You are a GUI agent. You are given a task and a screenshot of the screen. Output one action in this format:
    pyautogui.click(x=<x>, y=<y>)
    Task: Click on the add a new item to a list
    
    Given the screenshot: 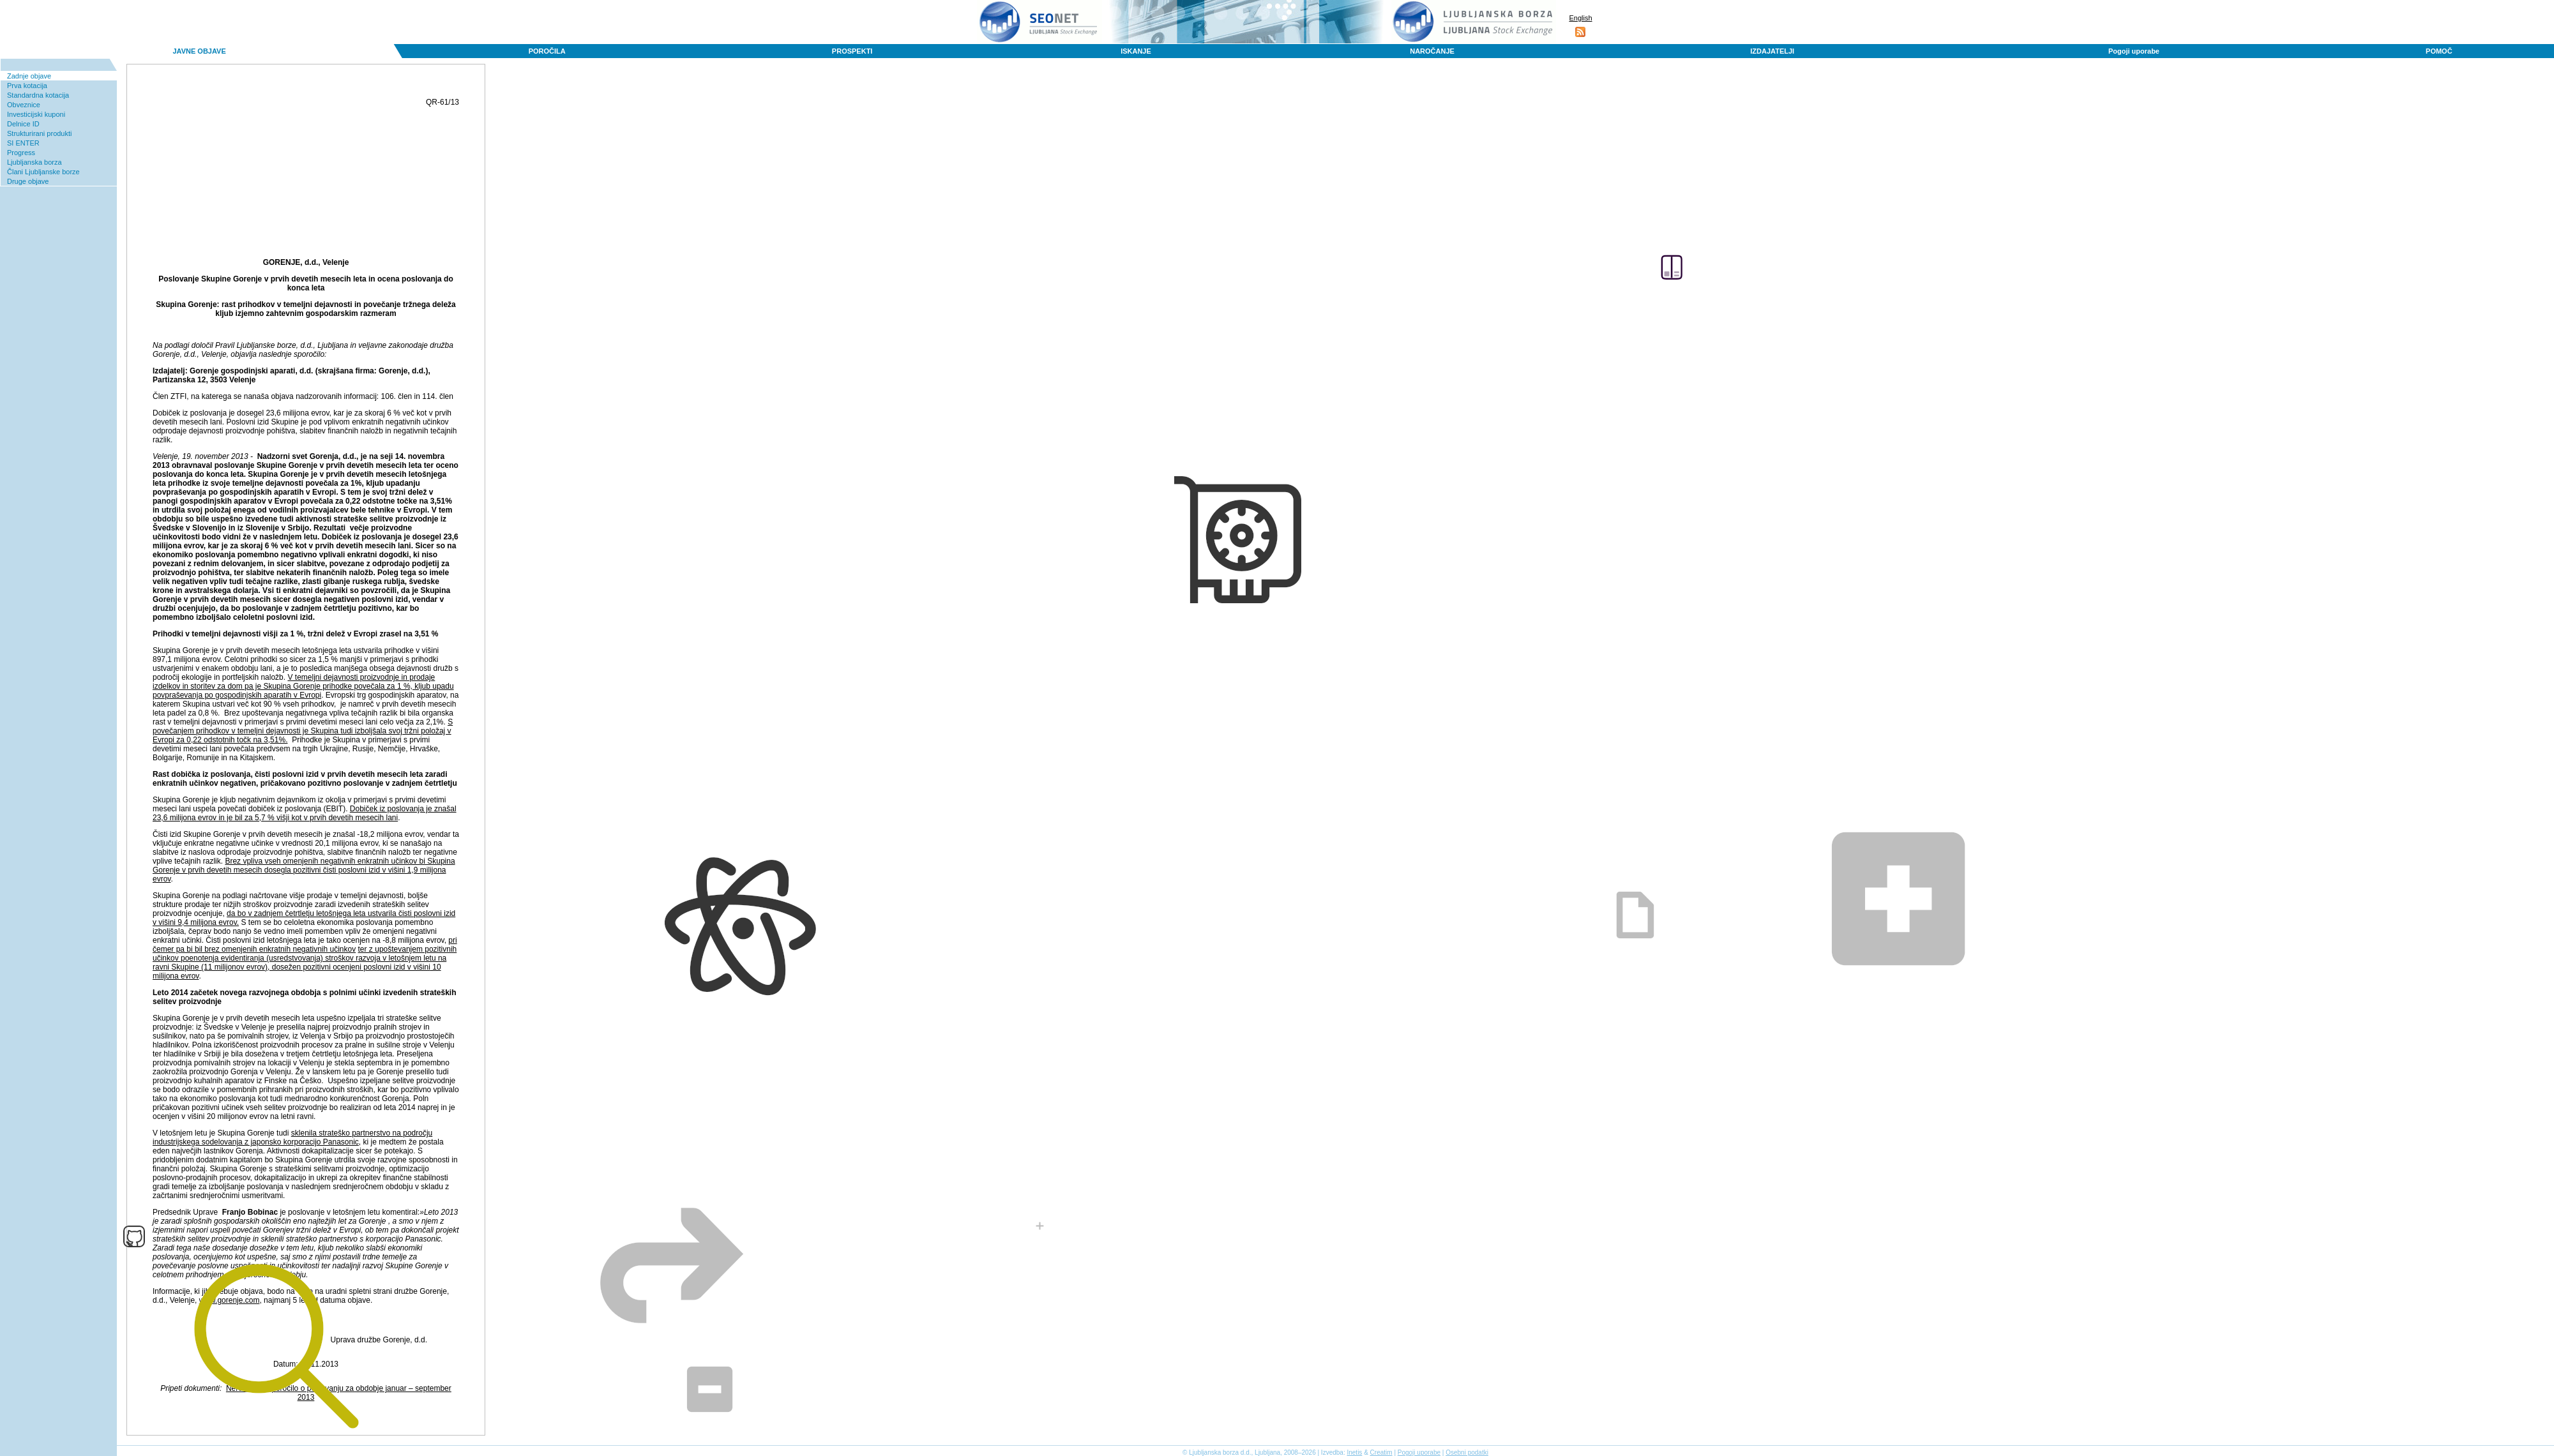 What is the action you would take?
    pyautogui.click(x=1039, y=1226)
    